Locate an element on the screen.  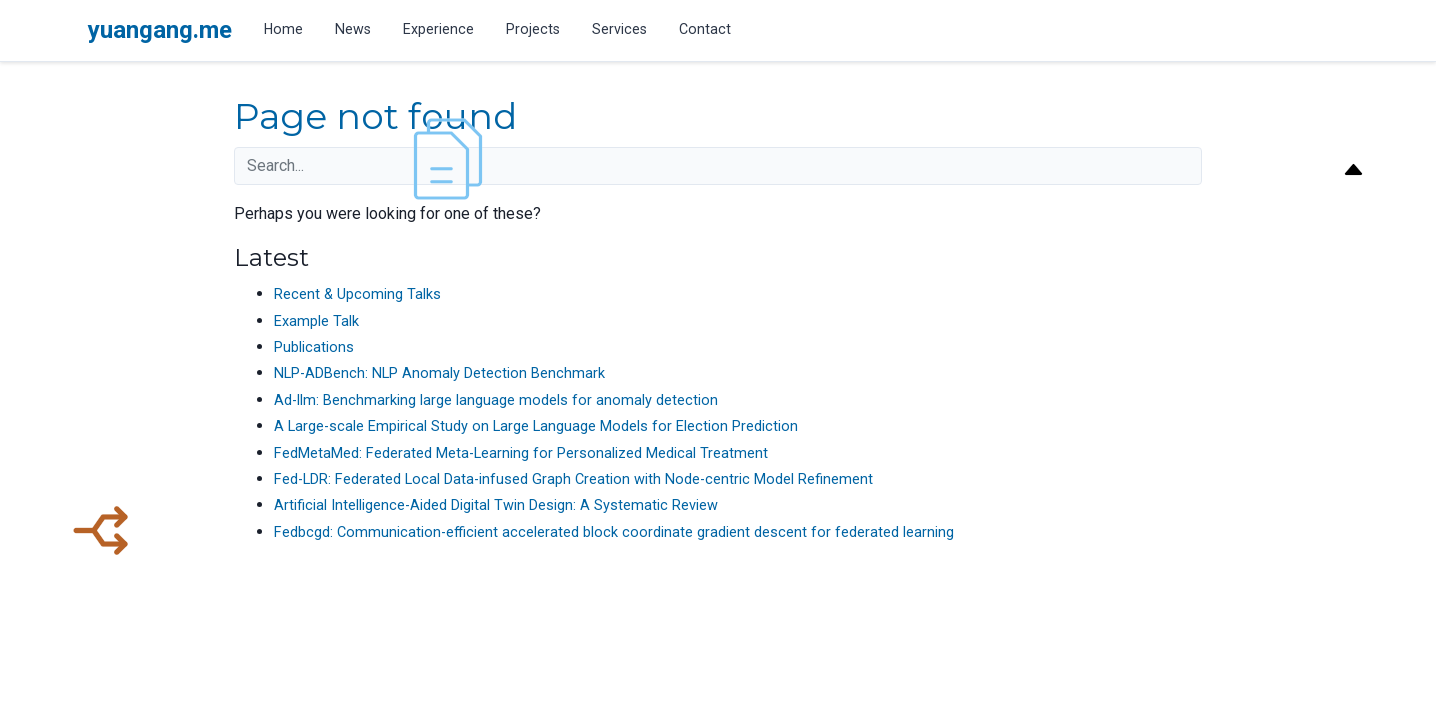
split or branch content into multiple paths is located at coordinates (100, 530).